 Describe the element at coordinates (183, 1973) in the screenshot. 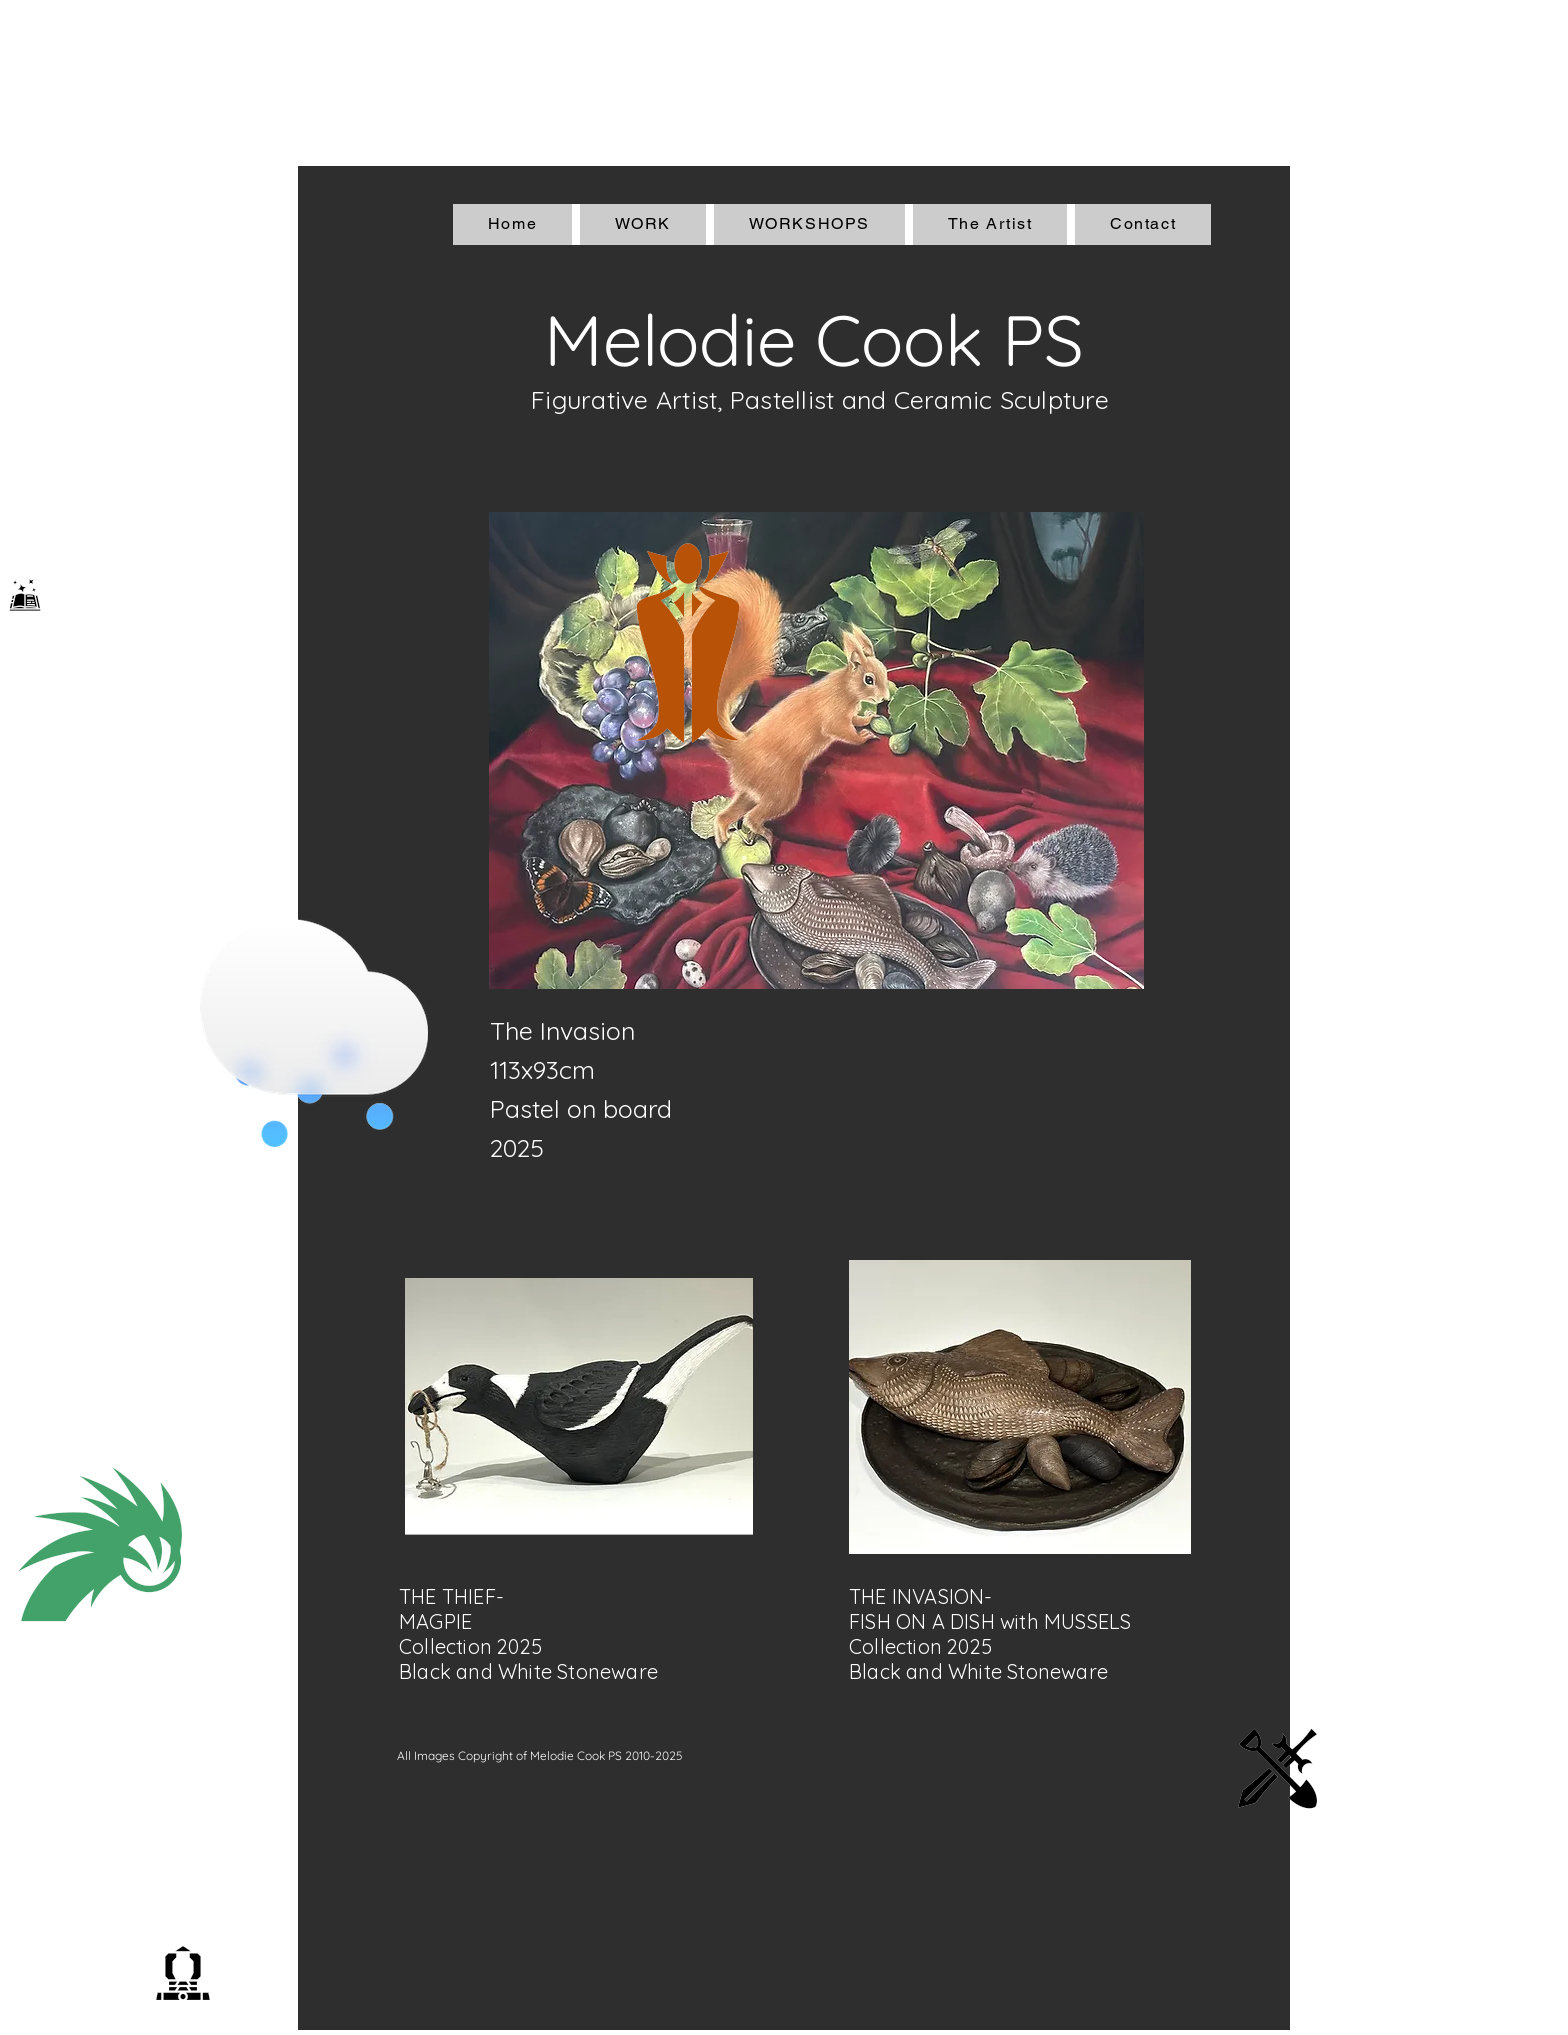

I see `view current energy or fuel reserves` at that location.